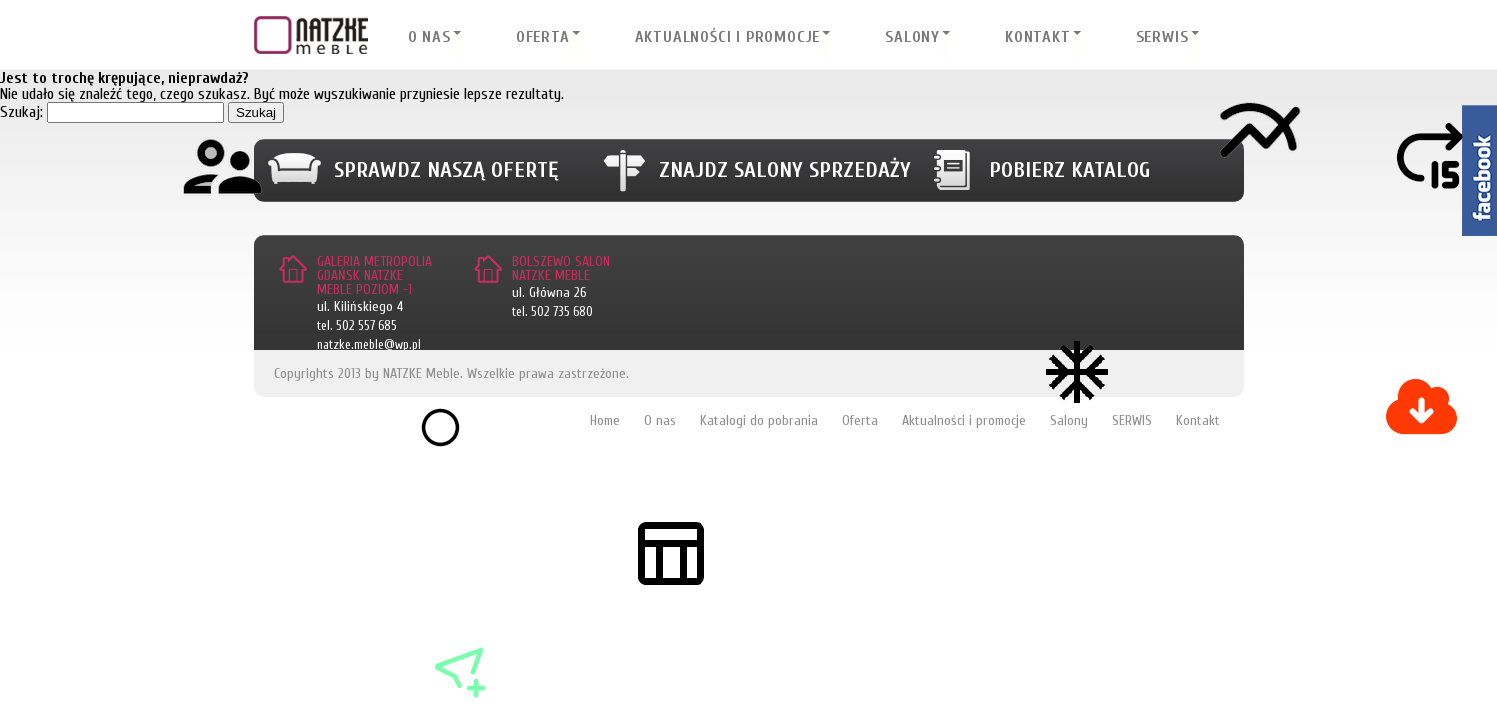 The width and height of the screenshot is (1497, 720). I want to click on add a new location pin, so click(459, 671).